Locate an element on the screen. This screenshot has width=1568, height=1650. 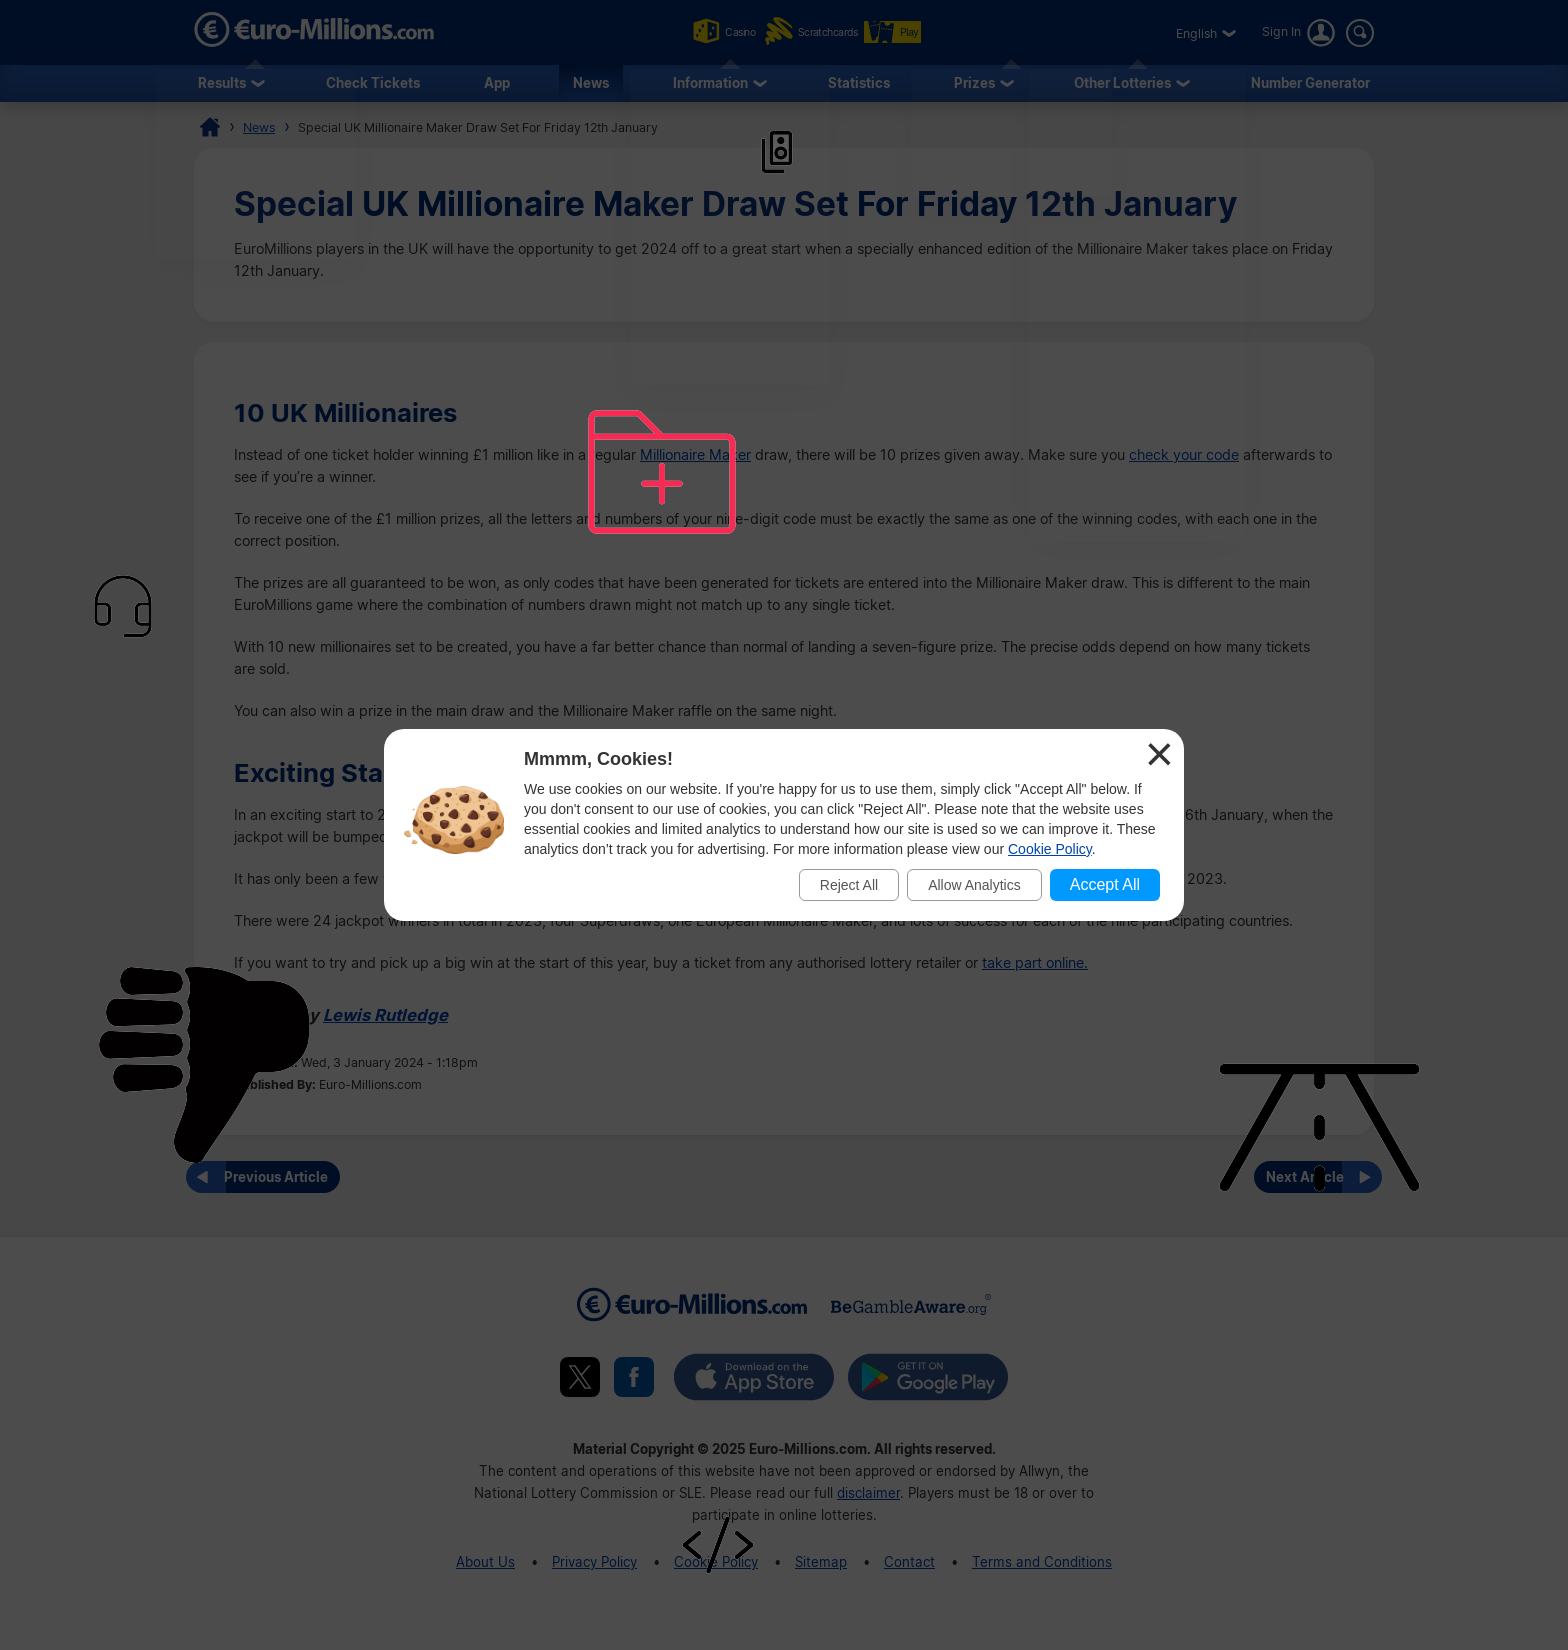
manage connected speaker devices is located at coordinates (777, 152).